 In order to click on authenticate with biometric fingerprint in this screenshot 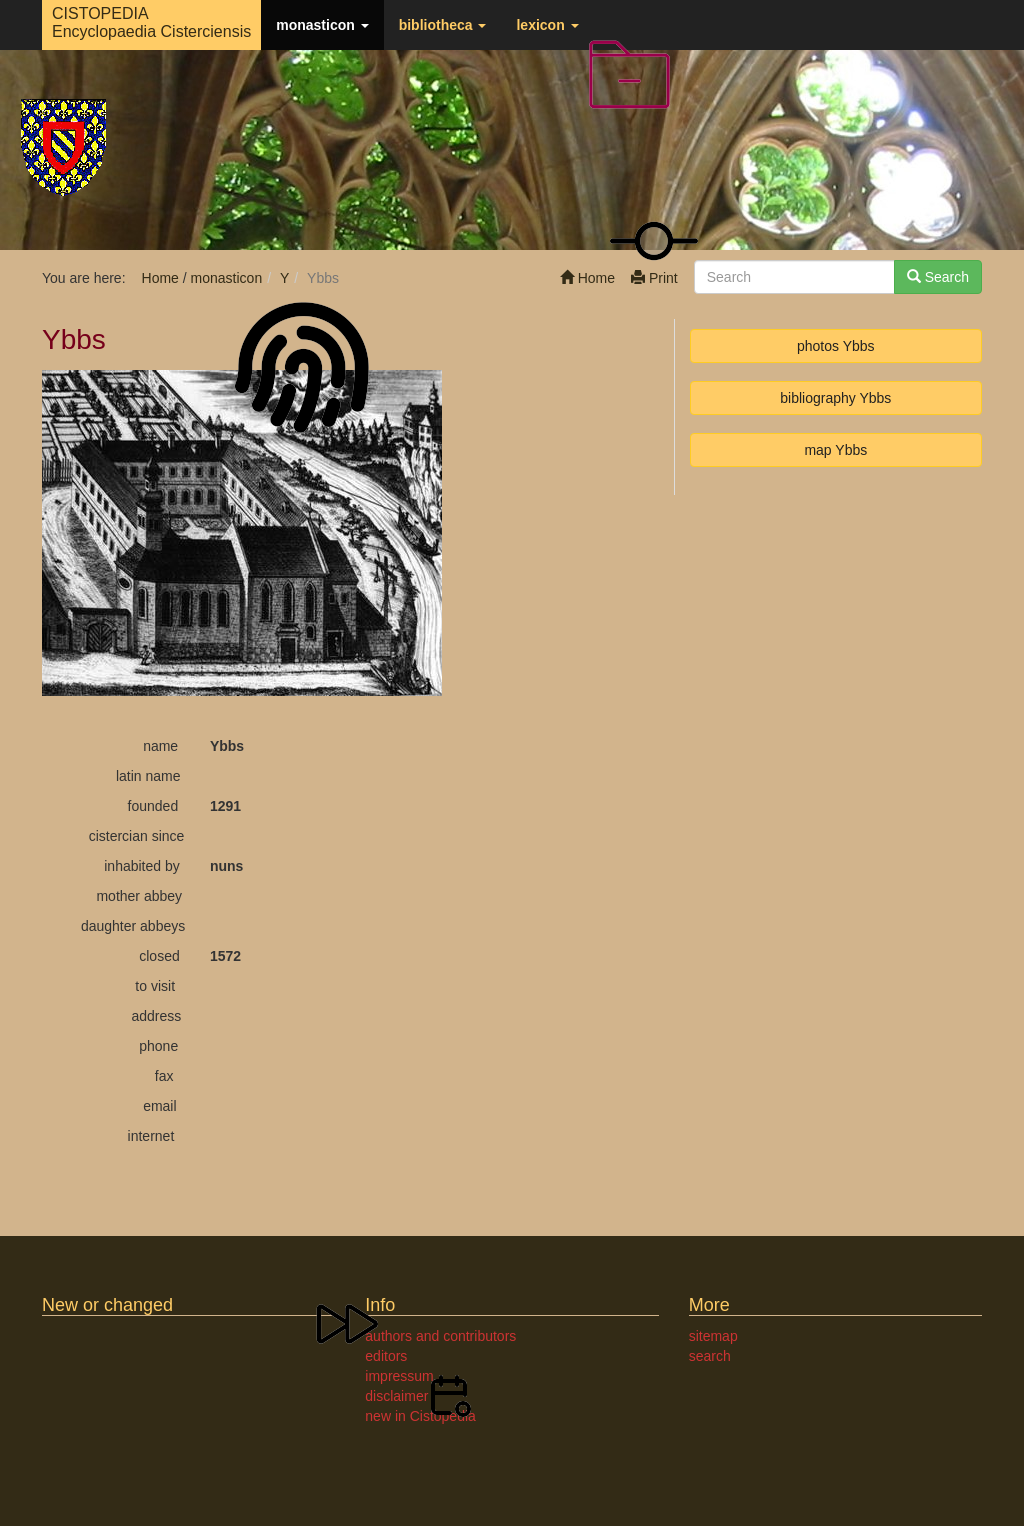, I will do `click(303, 367)`.